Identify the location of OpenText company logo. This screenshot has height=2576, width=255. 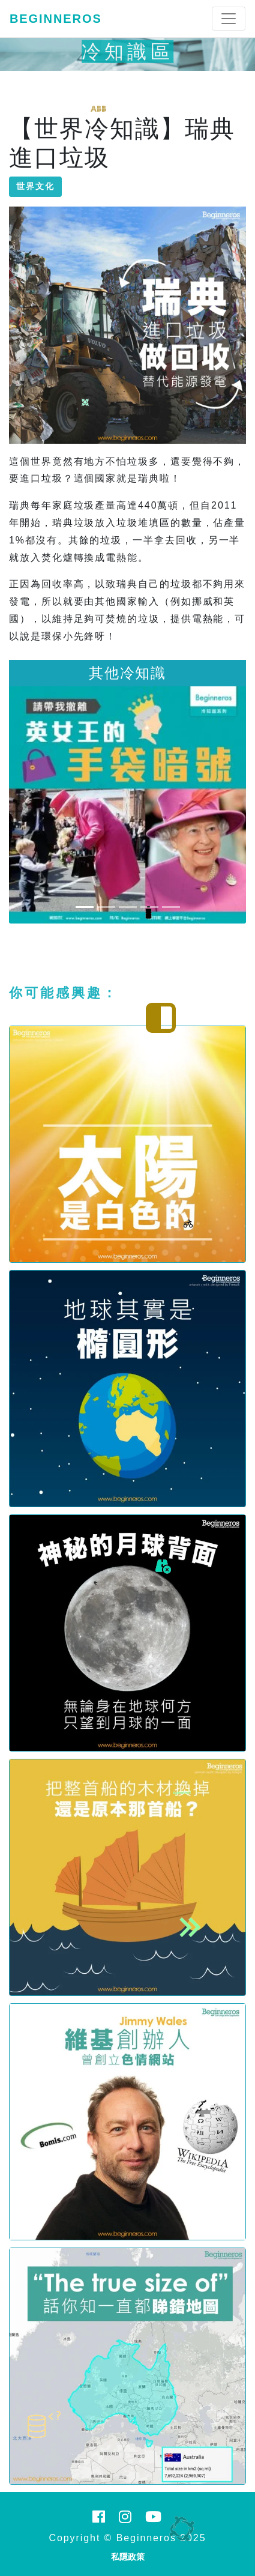
(182, 1793).